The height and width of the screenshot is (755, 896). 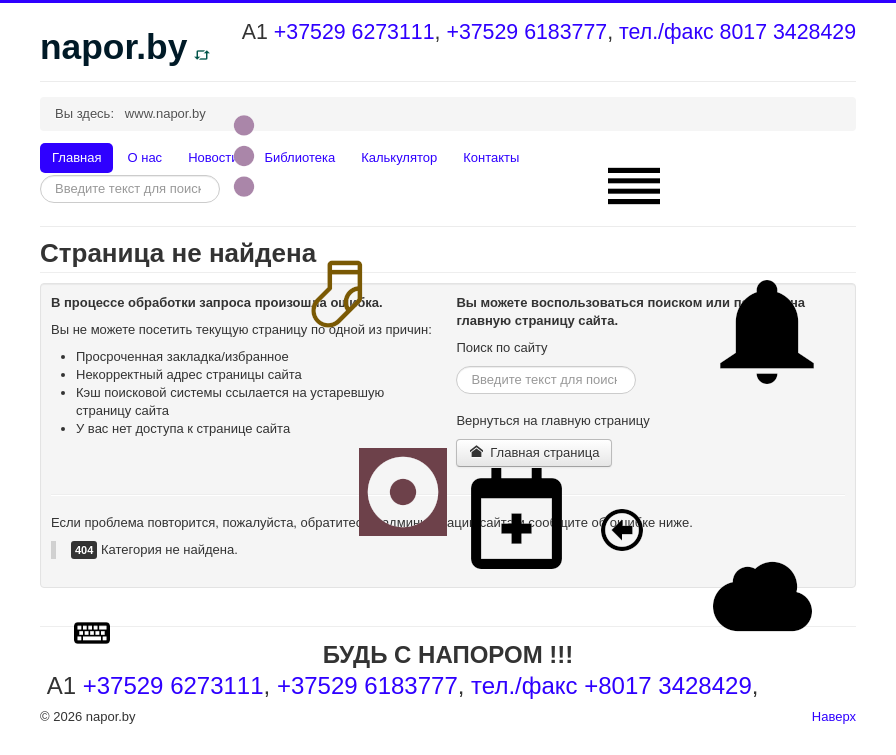 I want to click on switch to list view, so click(x=634, y=186).